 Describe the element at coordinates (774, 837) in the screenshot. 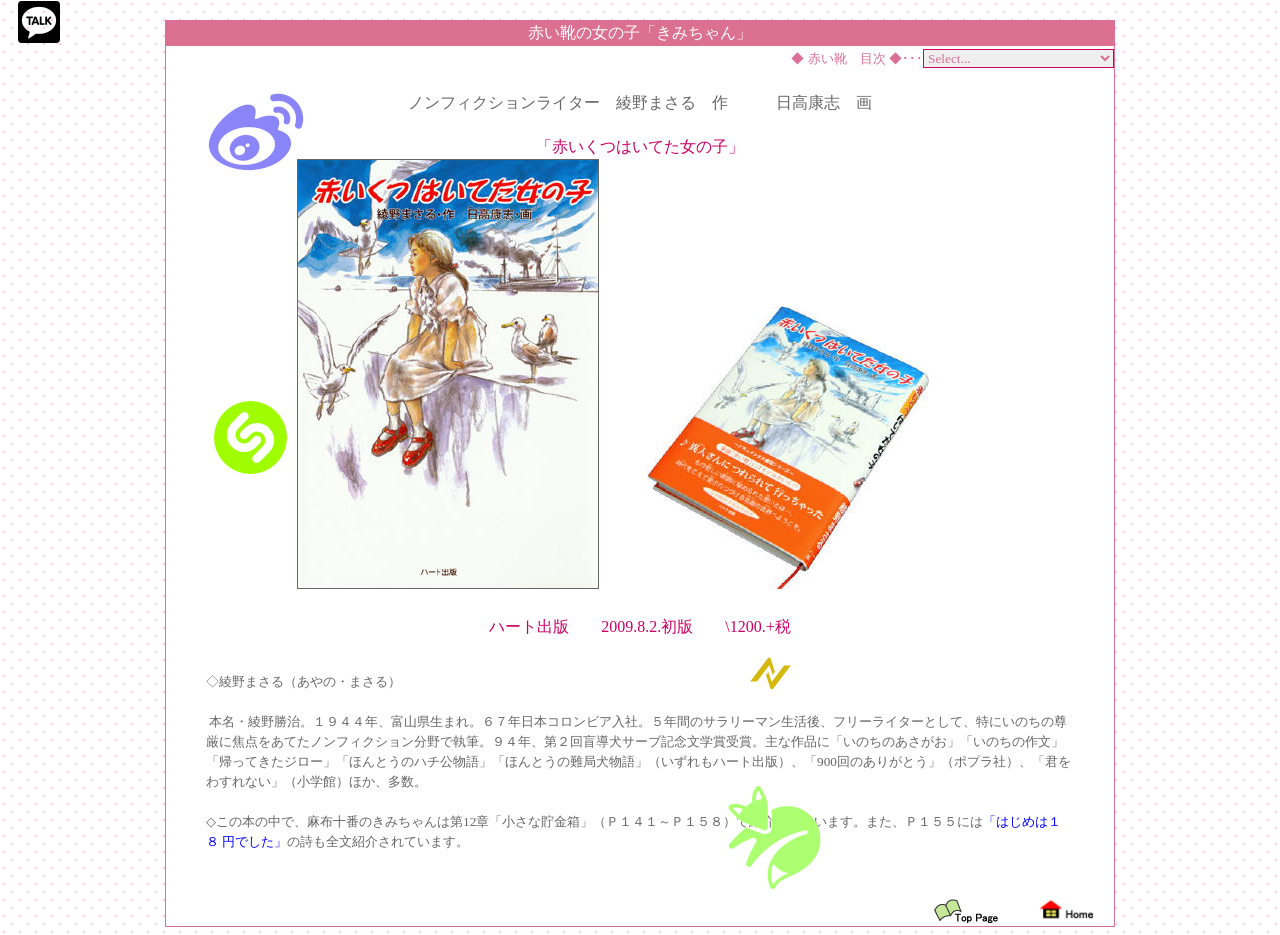

I see `open the Kitsu anime tracking app` at that location.